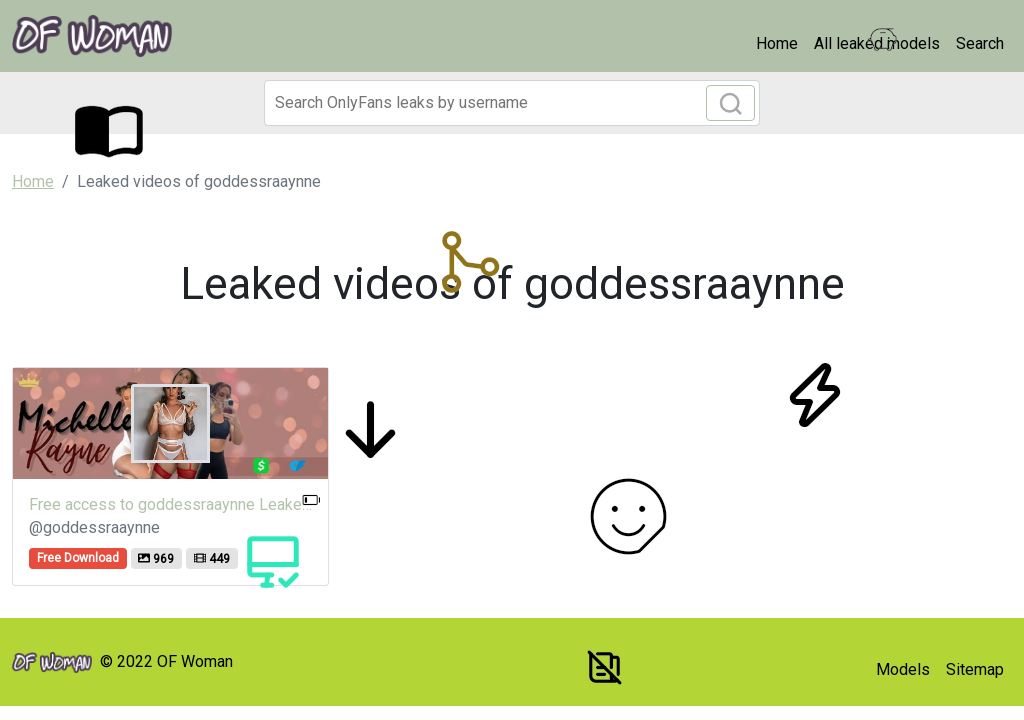  Describe the element at coordinates (109, 129) in the screenshot. I see `import contacts from address book` at that location.